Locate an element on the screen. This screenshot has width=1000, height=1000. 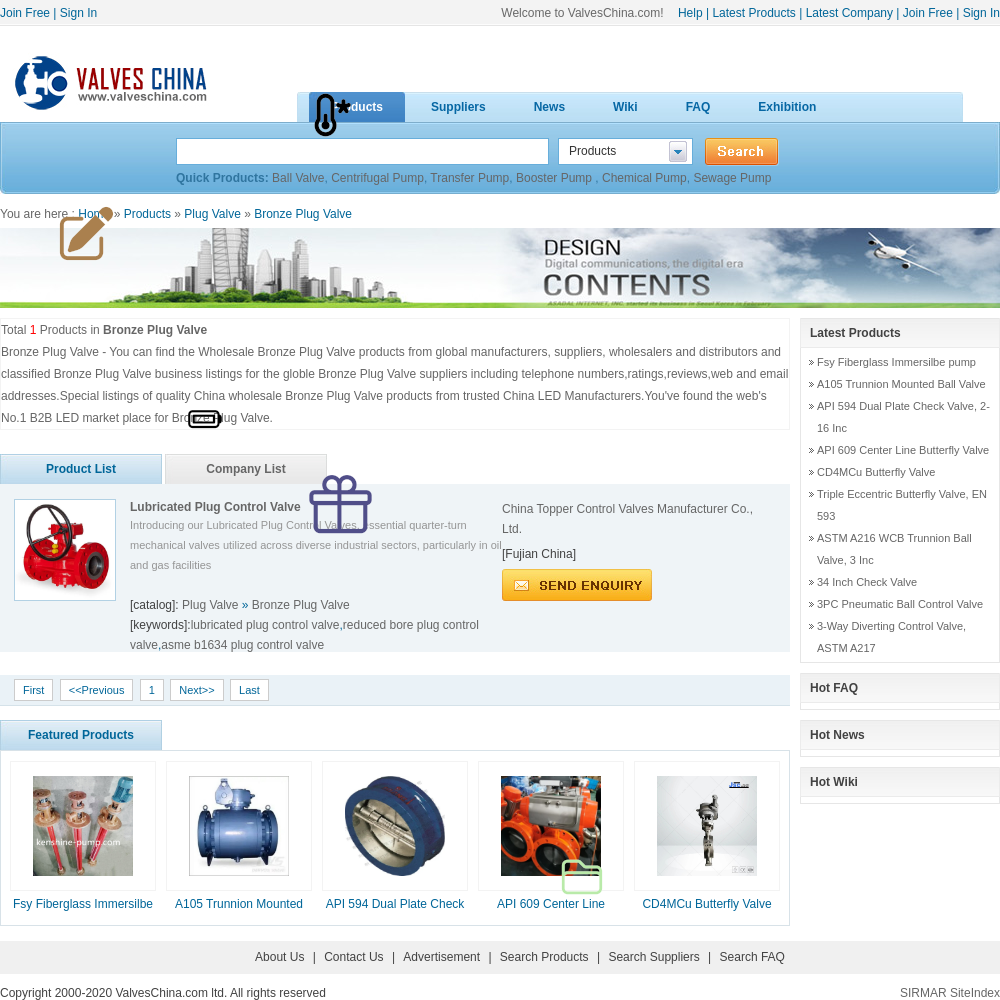
indicates low temperature or cold conditions is located at coordinates (329, 115).